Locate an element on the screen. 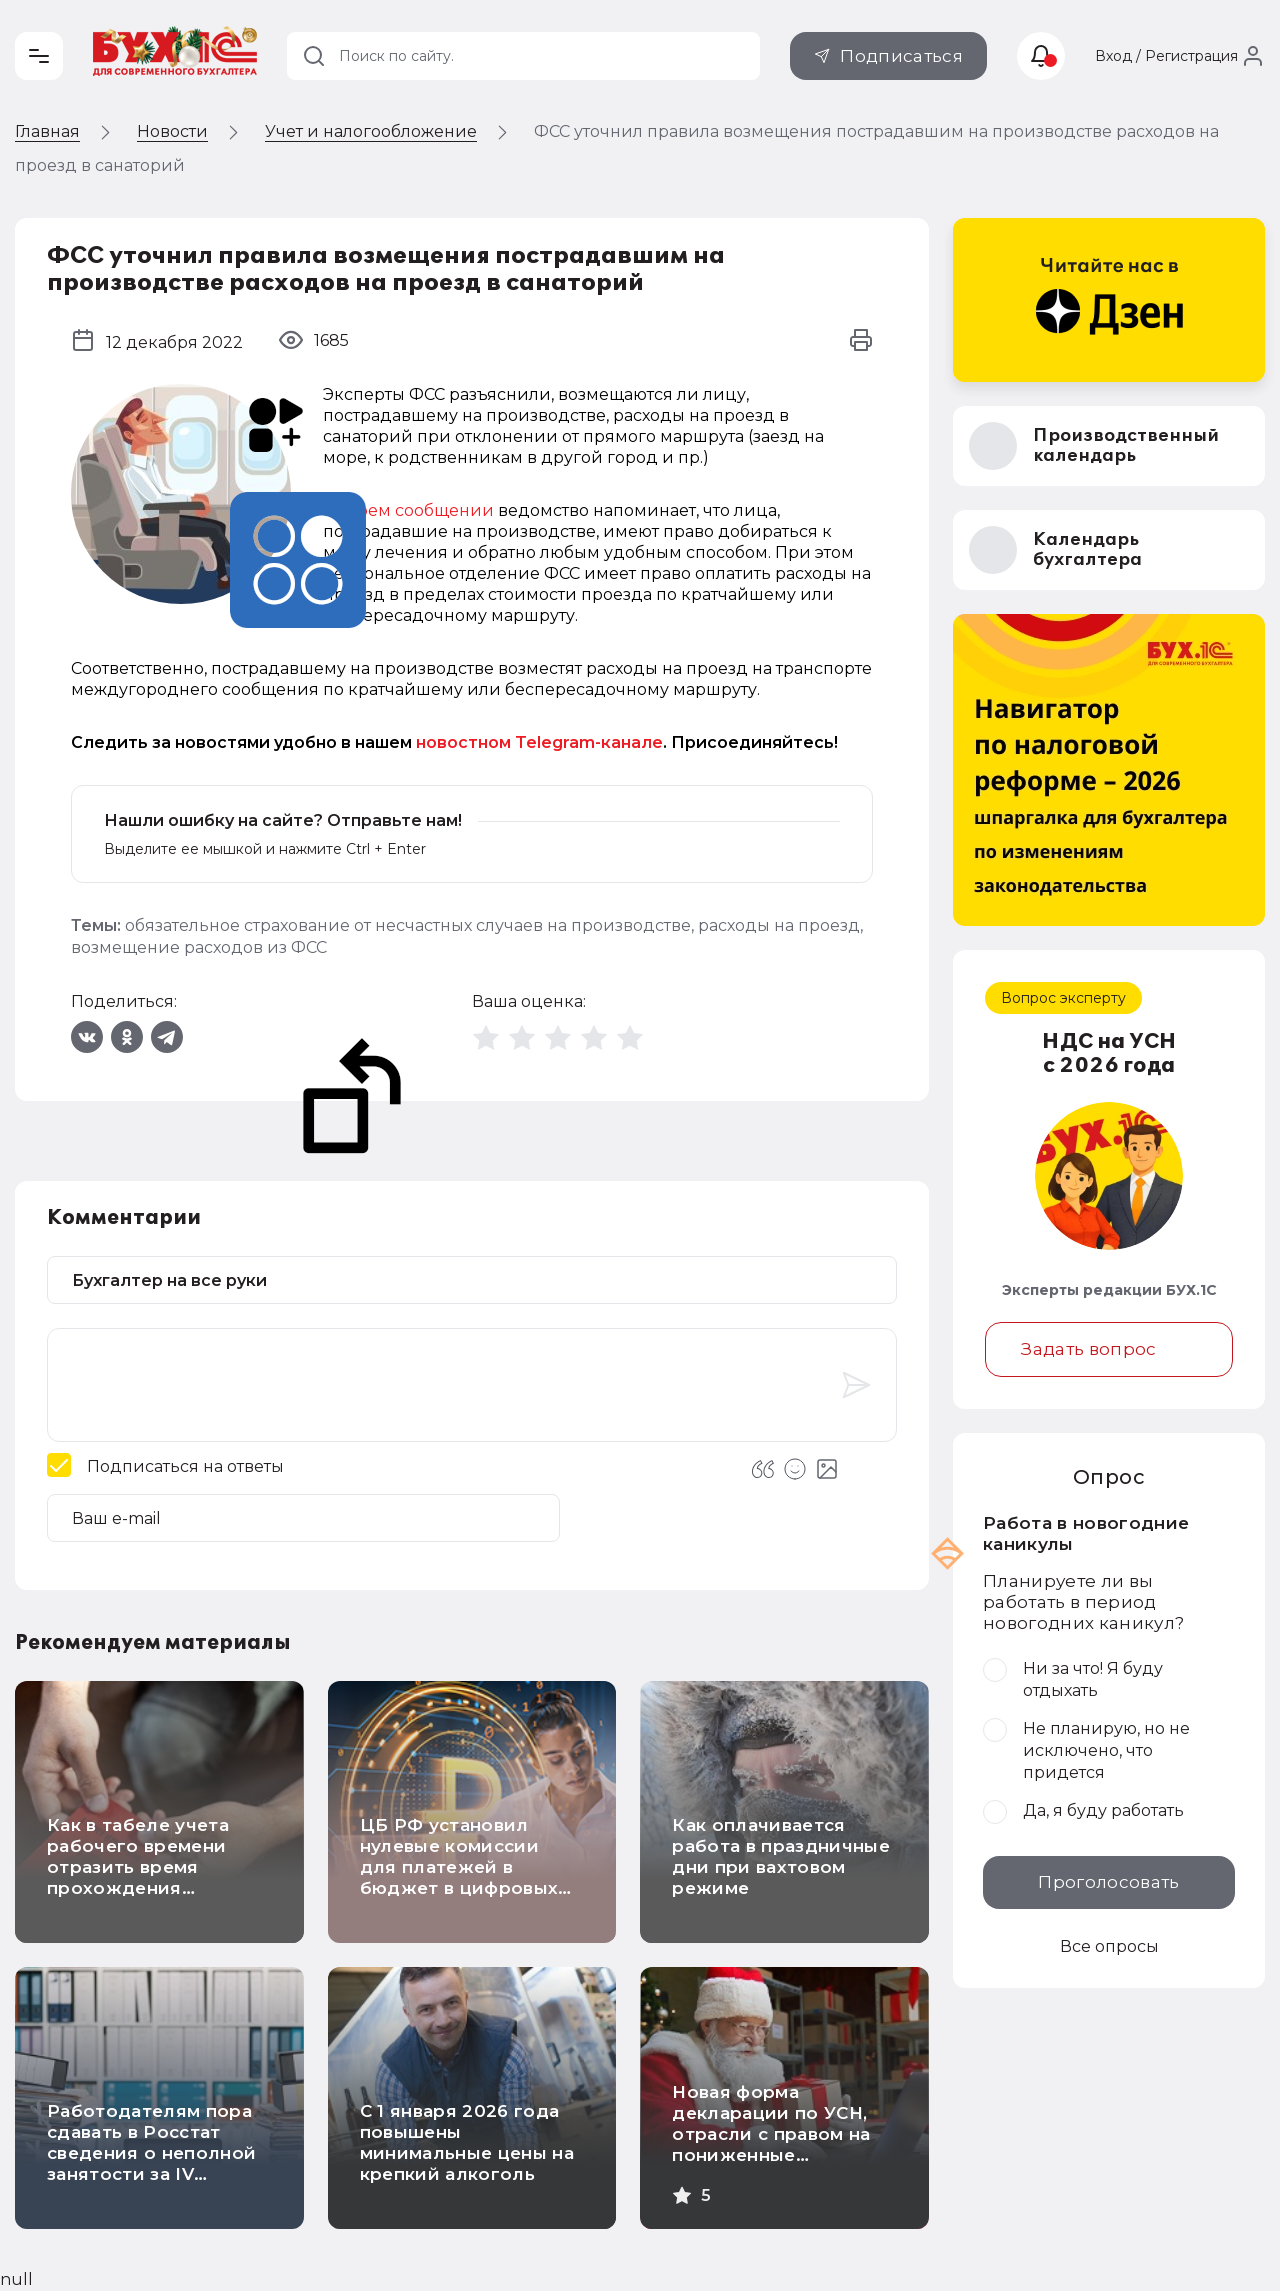 Image resolution: width=1280 pixels, height=2291 pixels. sensu monitoring platform logo is located at coordinates (947, 1553).